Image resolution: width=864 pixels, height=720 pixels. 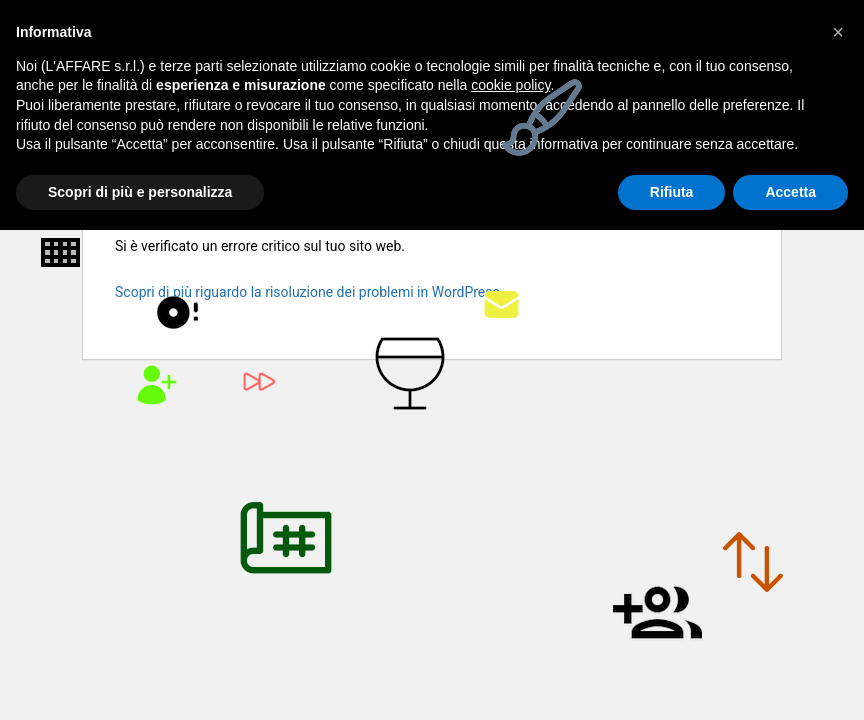 I want to click on access drawing or painting tools, so click(x=543, y=117).